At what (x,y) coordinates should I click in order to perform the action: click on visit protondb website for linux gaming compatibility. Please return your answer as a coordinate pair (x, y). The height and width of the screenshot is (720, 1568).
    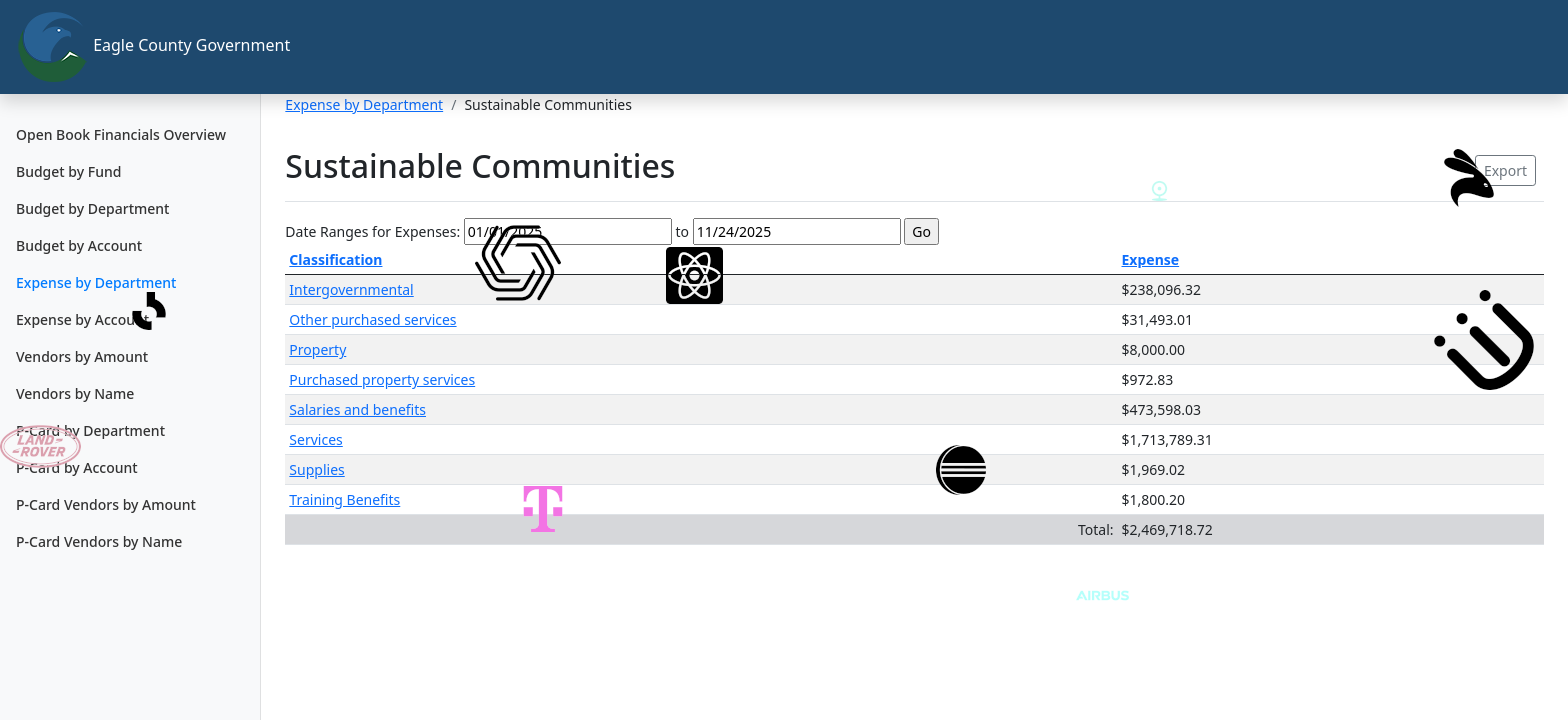
    Looking at the image, I should click on (694, 275).